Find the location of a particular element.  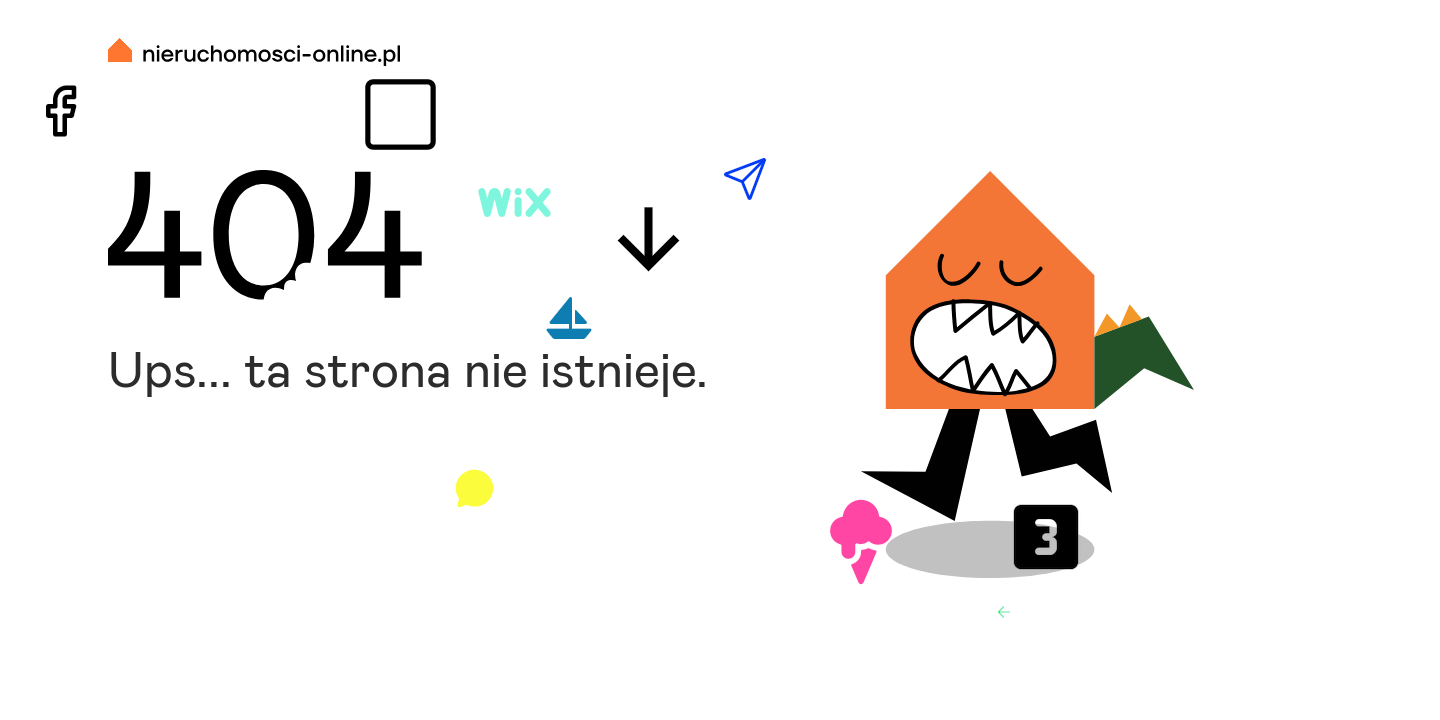

send a message is located at coordinates (745, 179).